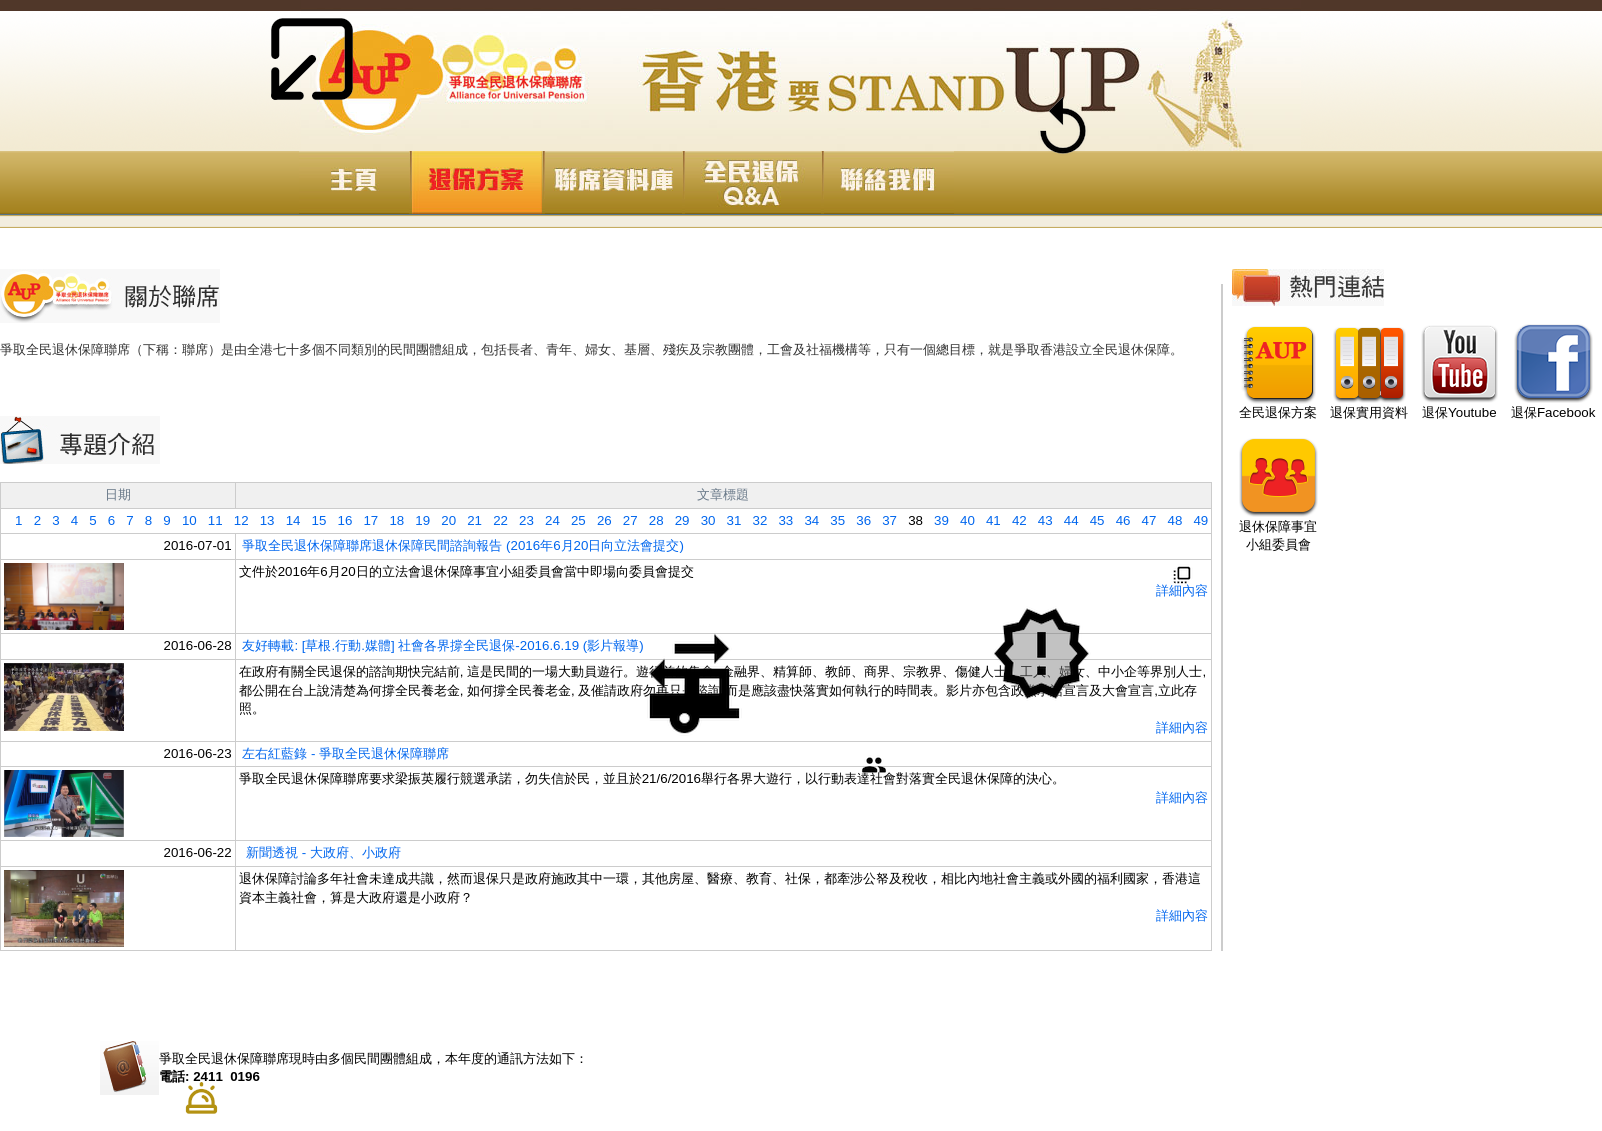 This screenshot has height=1131, width=1602. What do you see at coordinates (201, 1100) in the screenshot?
I see `indicates an active alert or emergency notification` at bounding box center [201, 1100].